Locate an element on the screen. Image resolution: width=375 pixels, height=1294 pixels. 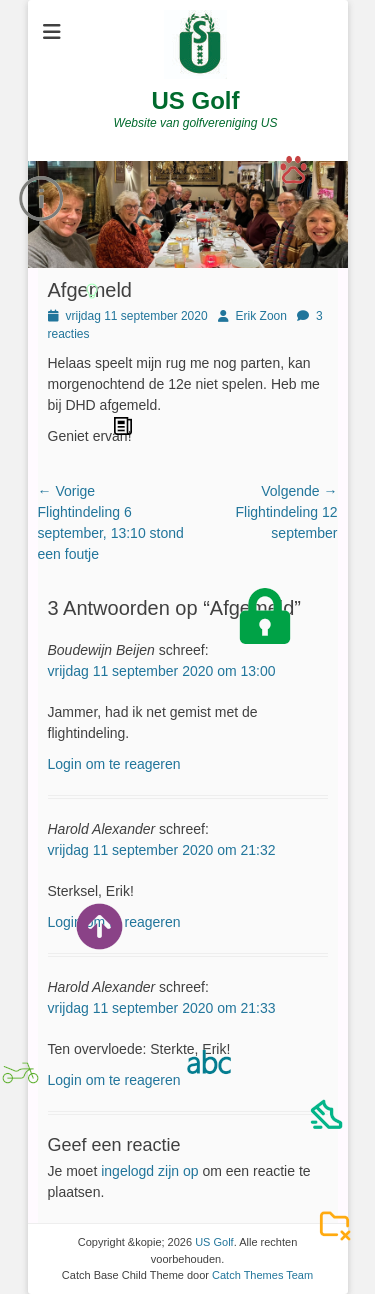
access tips or suggestions is located at coordinates (92, 291).